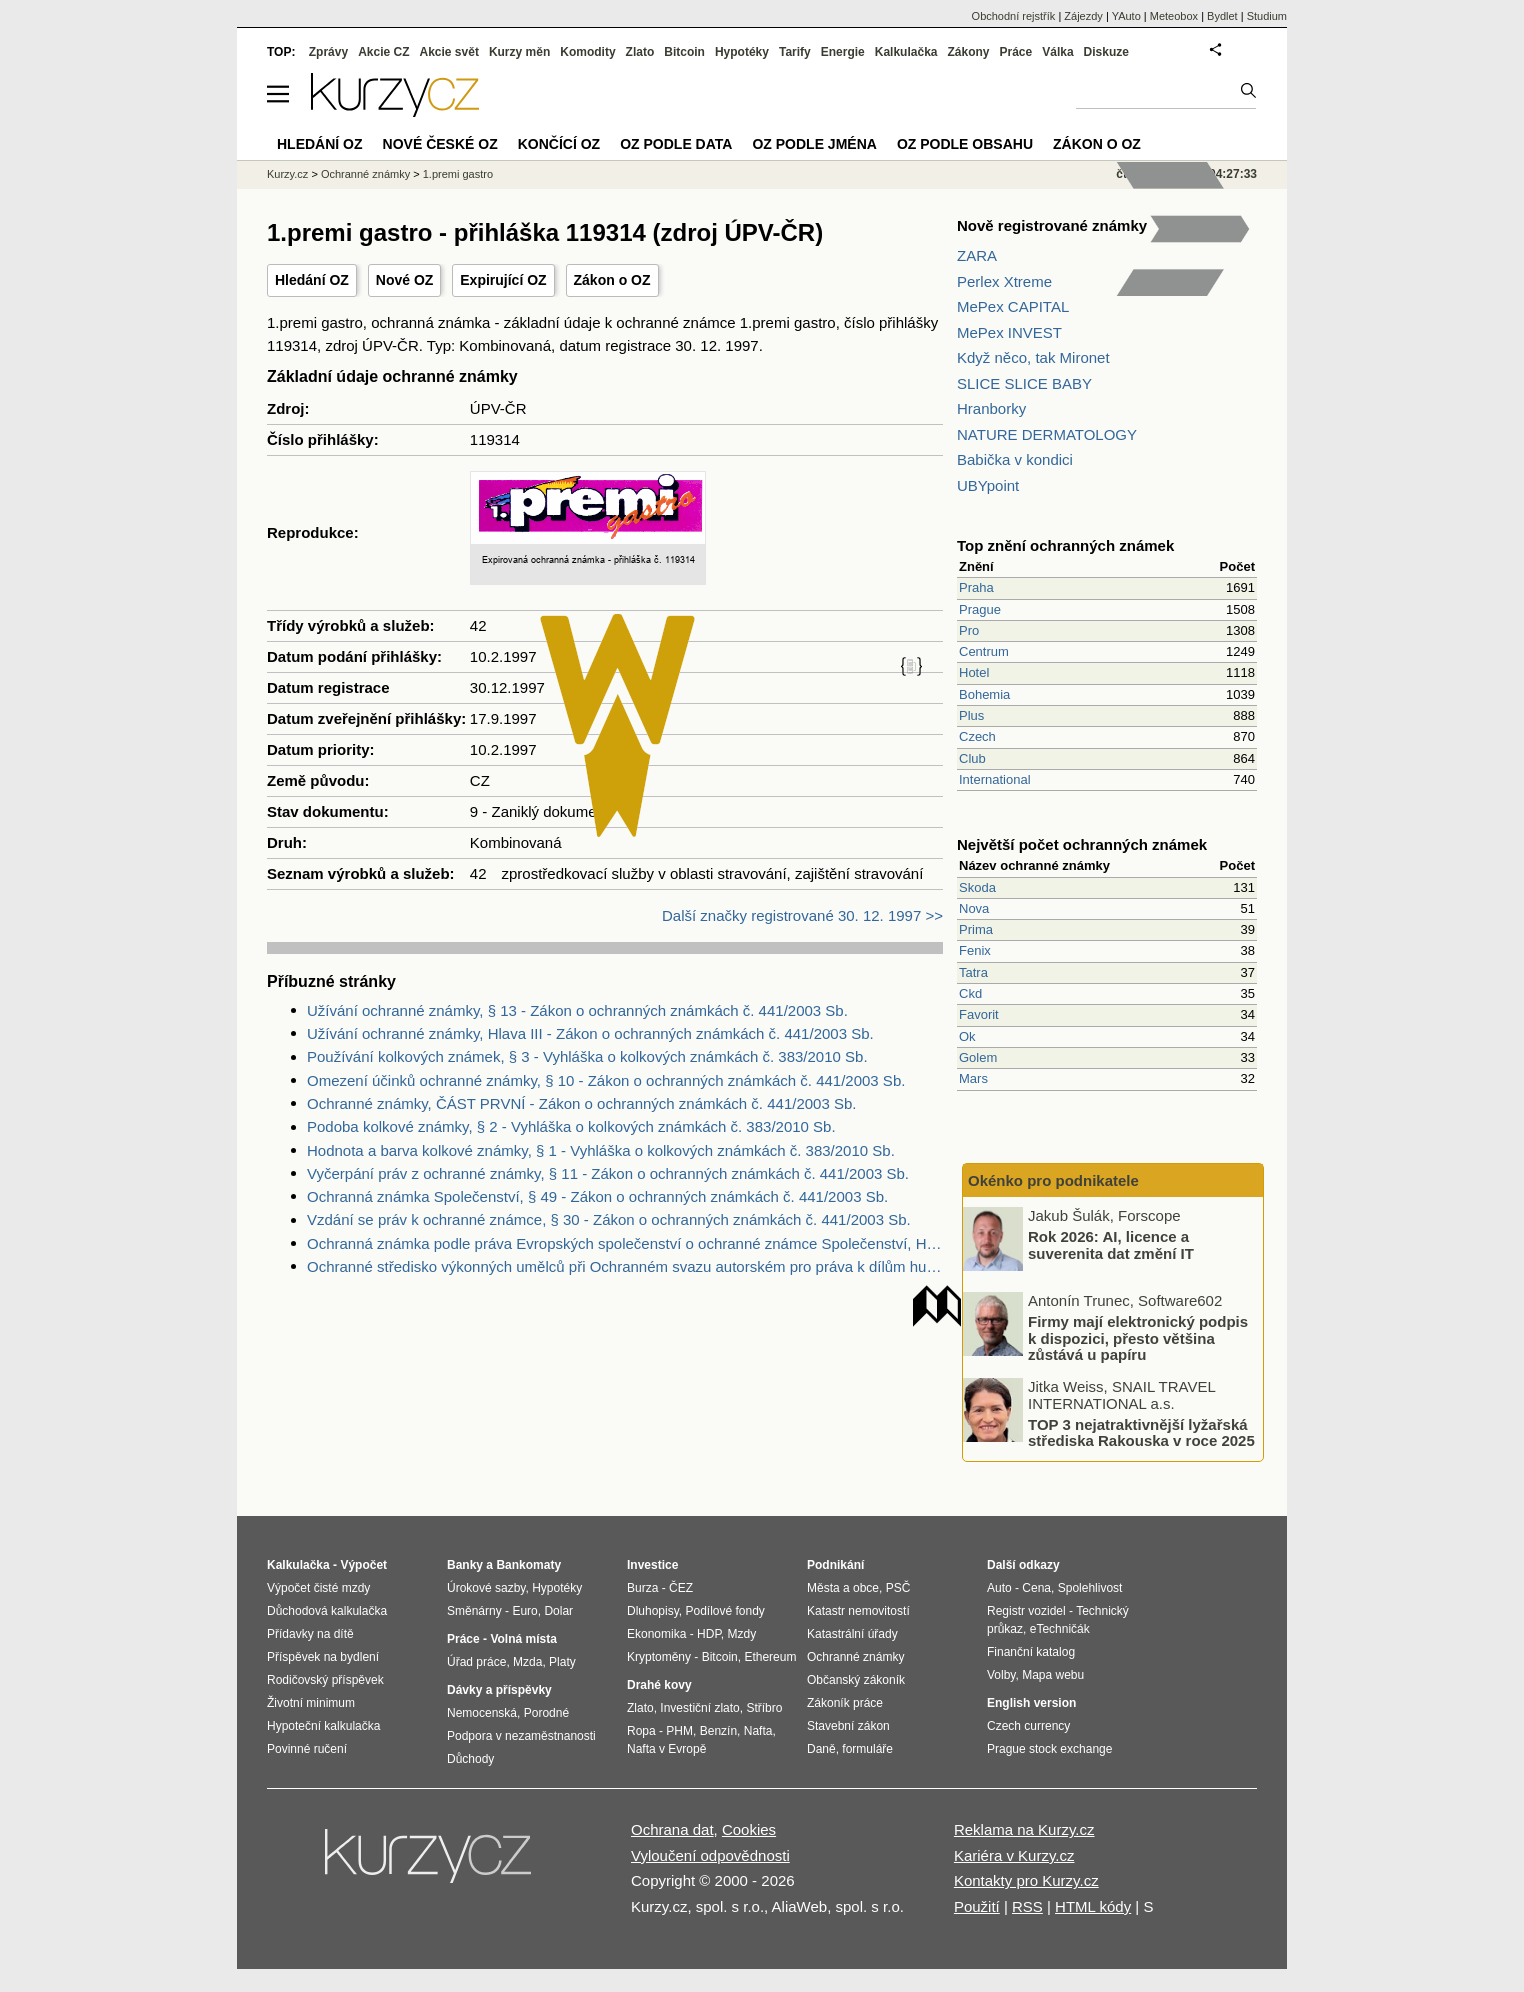 The height and width of the screenshot is (1992, 1524). Describe the element at coordinates (617, 725) in the screenshot. I see `WP Rocket plugin logo` at that location.